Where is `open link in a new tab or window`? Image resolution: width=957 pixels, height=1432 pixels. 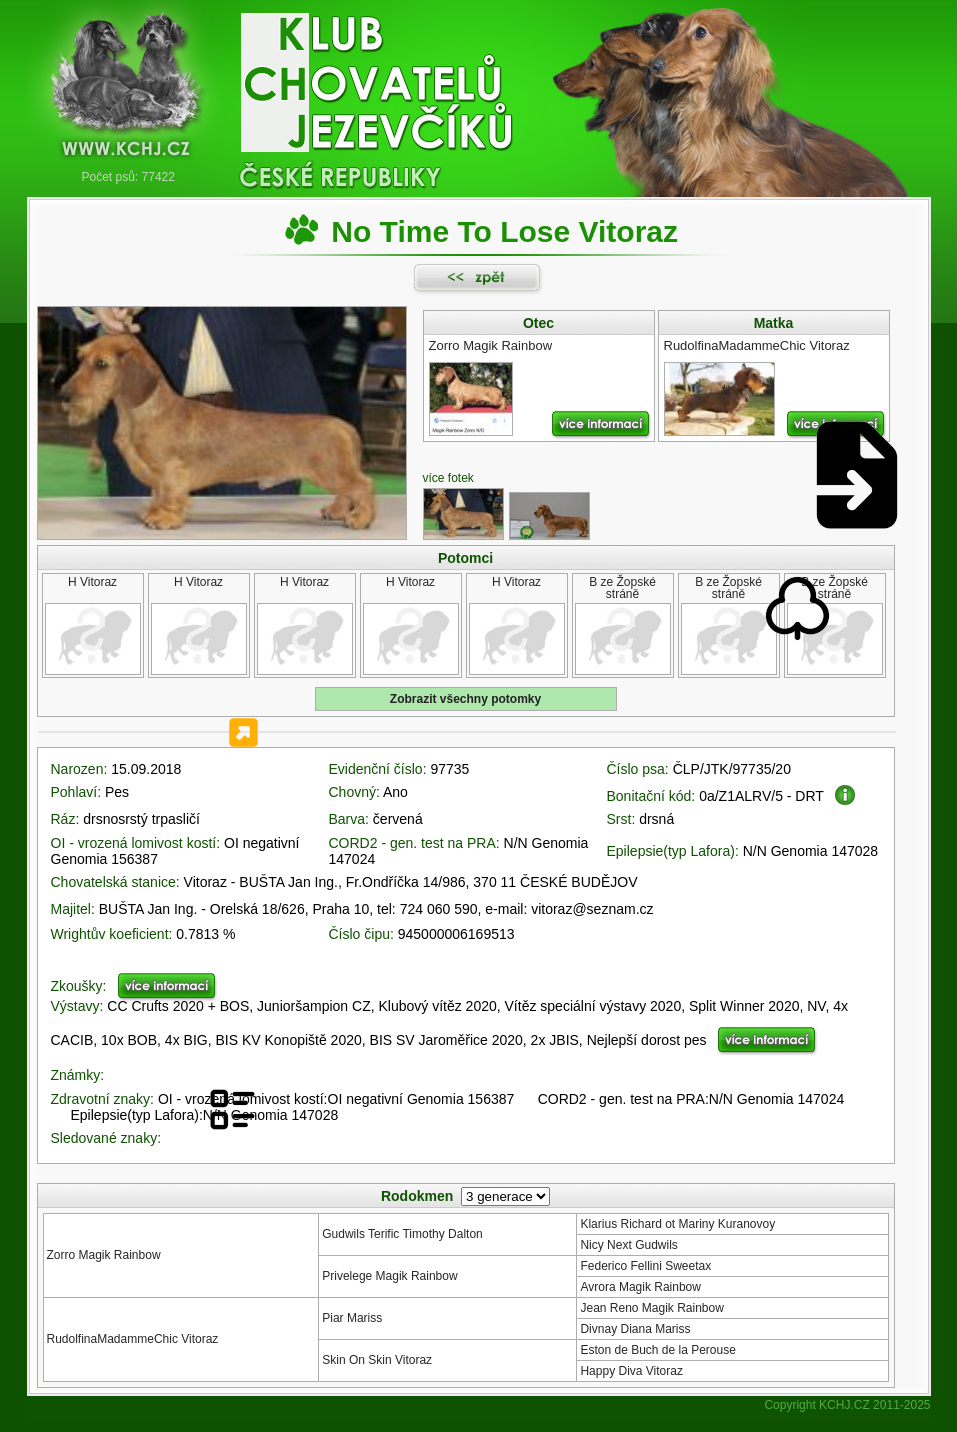
open link in a new tab or window is located at coordinates (243, 732).